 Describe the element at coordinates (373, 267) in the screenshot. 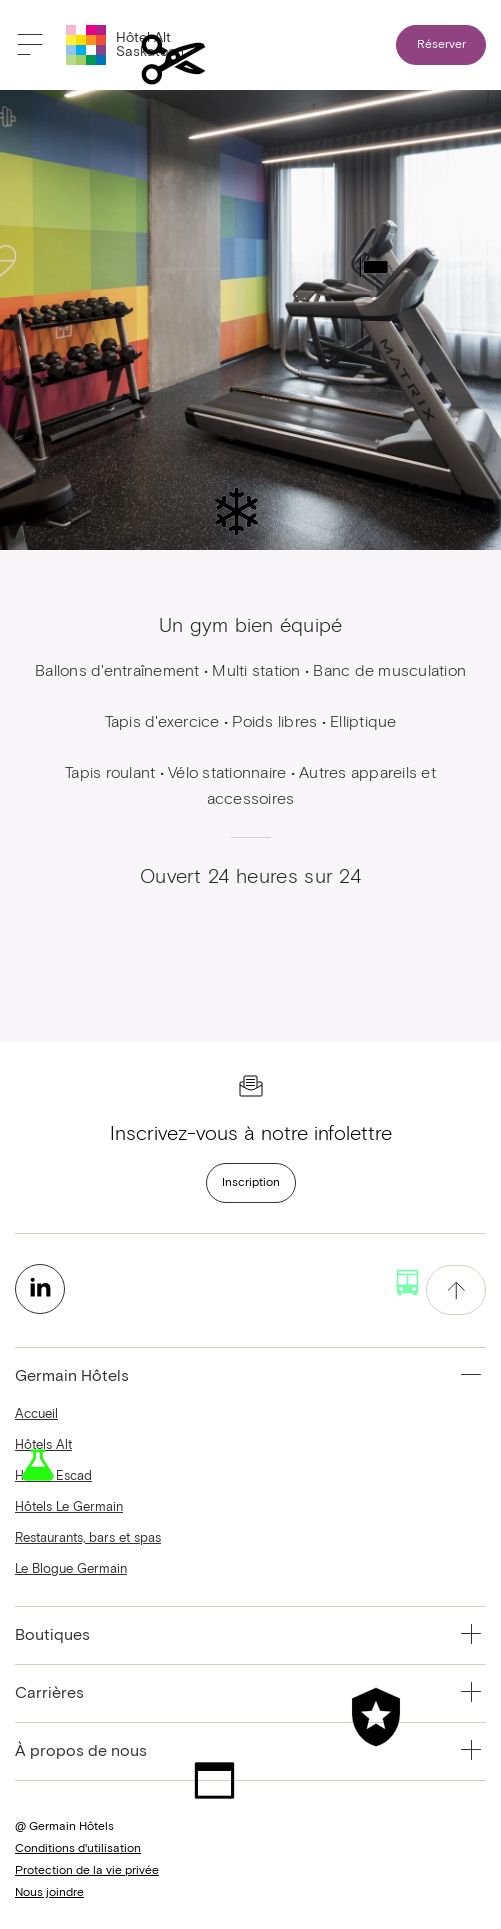

I see `align content to the left edge` at that location.